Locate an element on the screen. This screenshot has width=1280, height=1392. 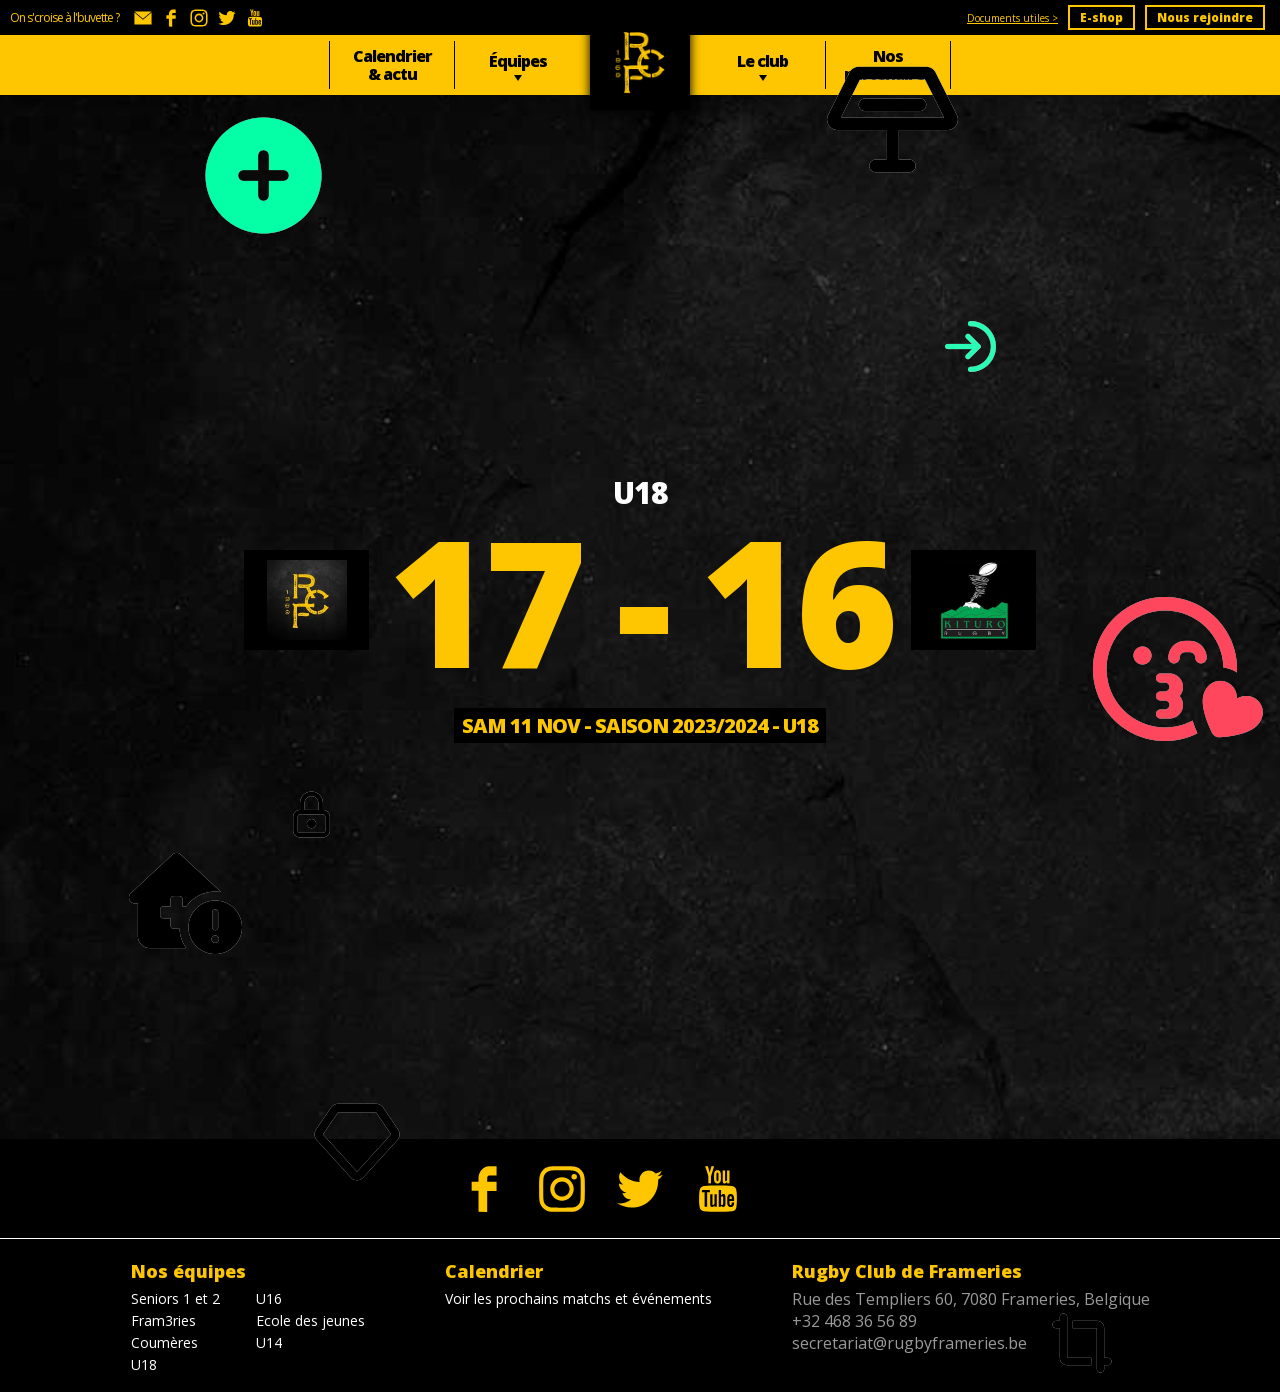
add a kiss or love reaction to a message is located at coordinates (1174, 669).